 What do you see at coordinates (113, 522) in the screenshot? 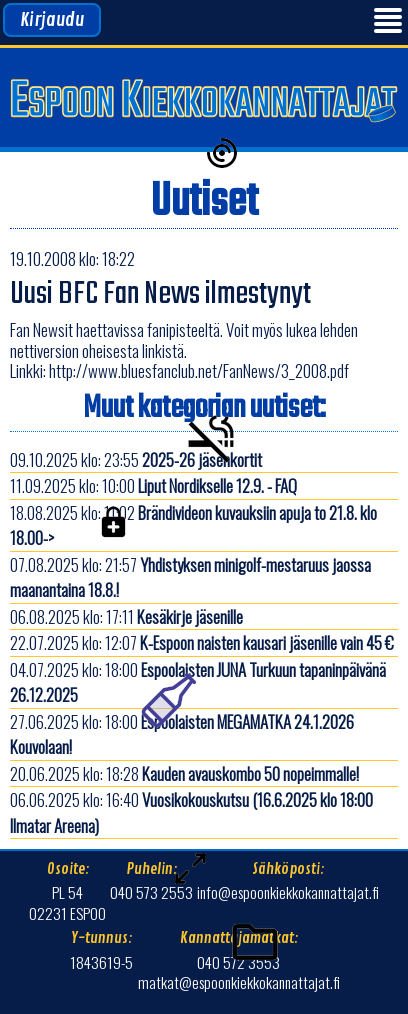
I see `enable enhanced encryption for secure communication` at bounding box center [113, 522].